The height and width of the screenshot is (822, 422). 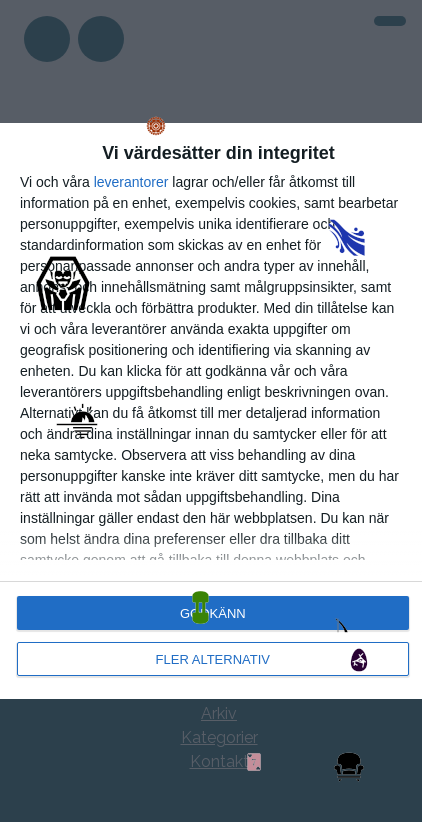 What do you see at coordinates (63, 283) in the screenshot?
I see `vampire character or enemy type in a game` at bounding box center [63, 283].